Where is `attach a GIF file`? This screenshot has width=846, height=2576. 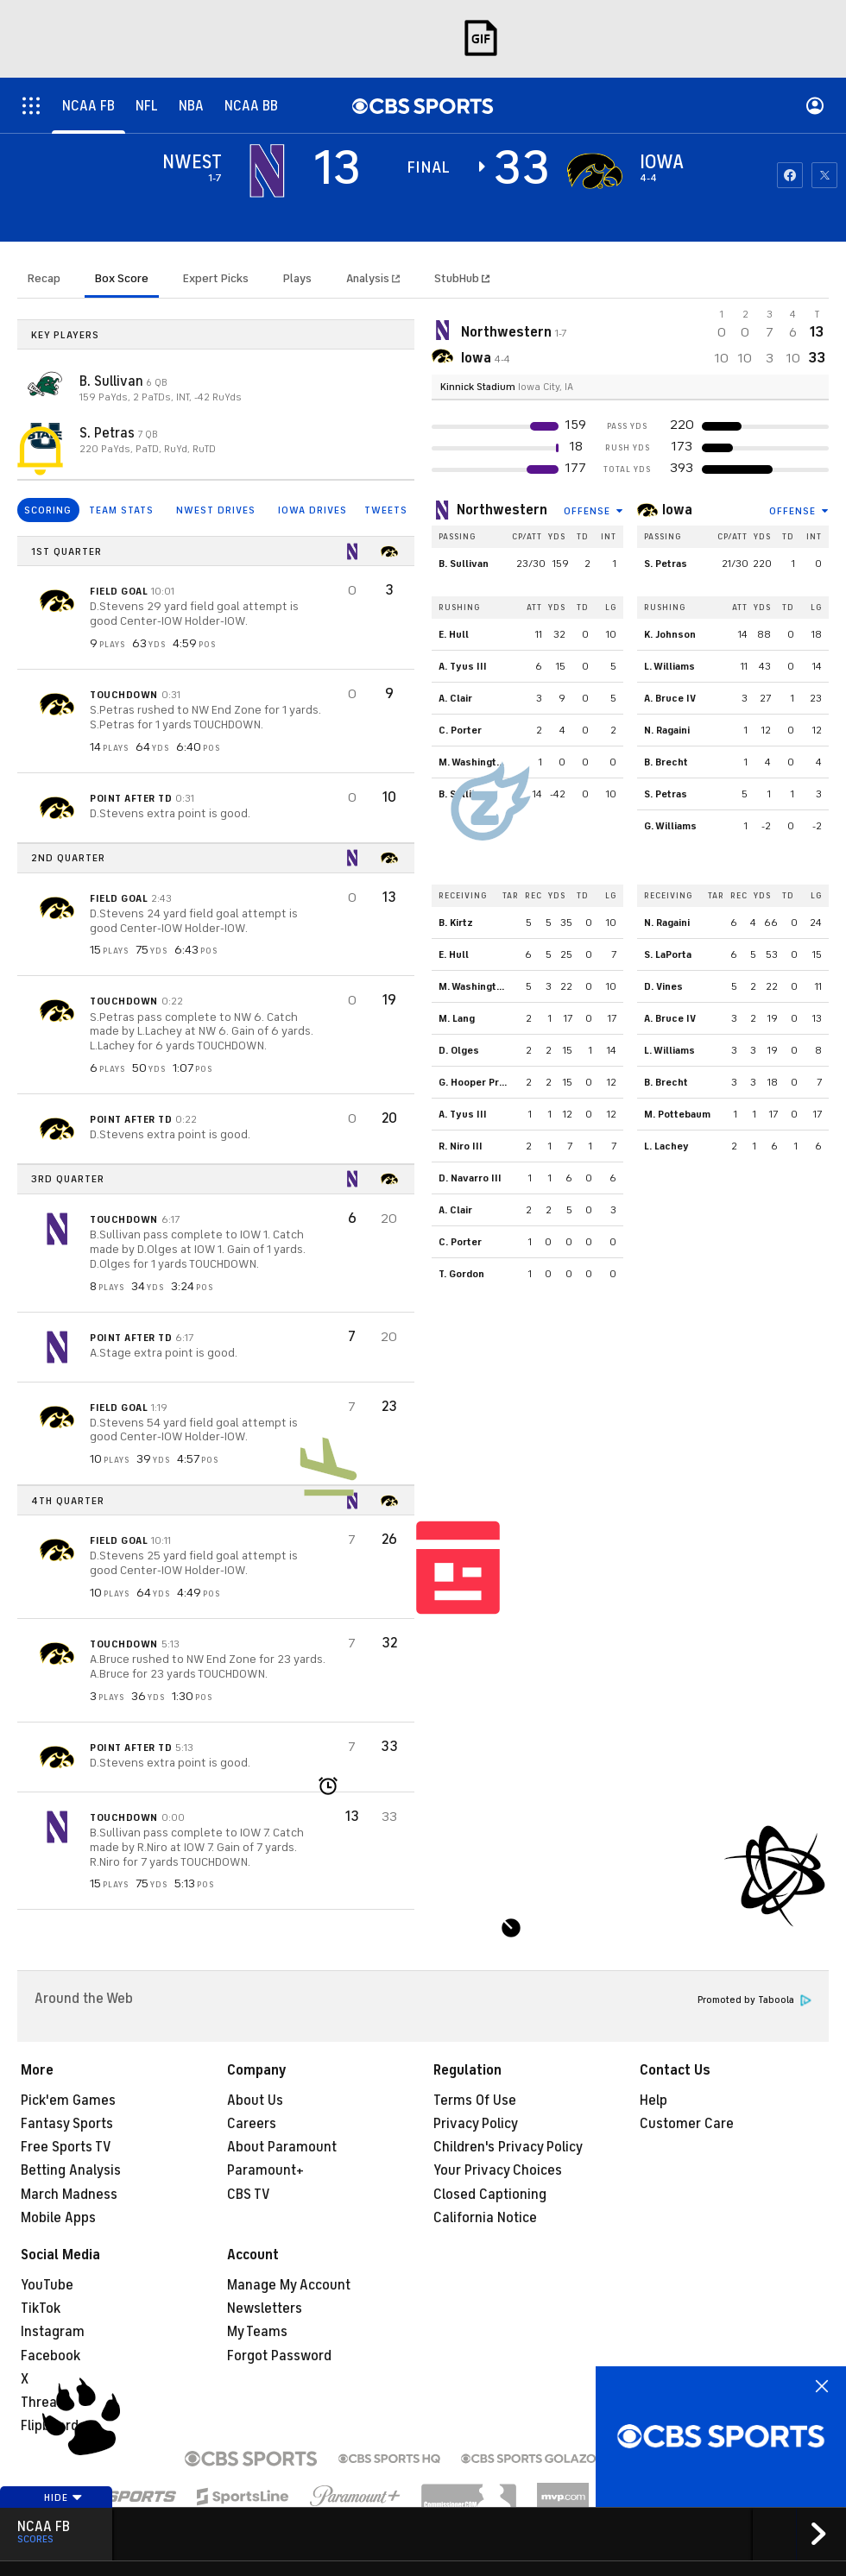
attach a GIF file is located at coordinates (481, 38).